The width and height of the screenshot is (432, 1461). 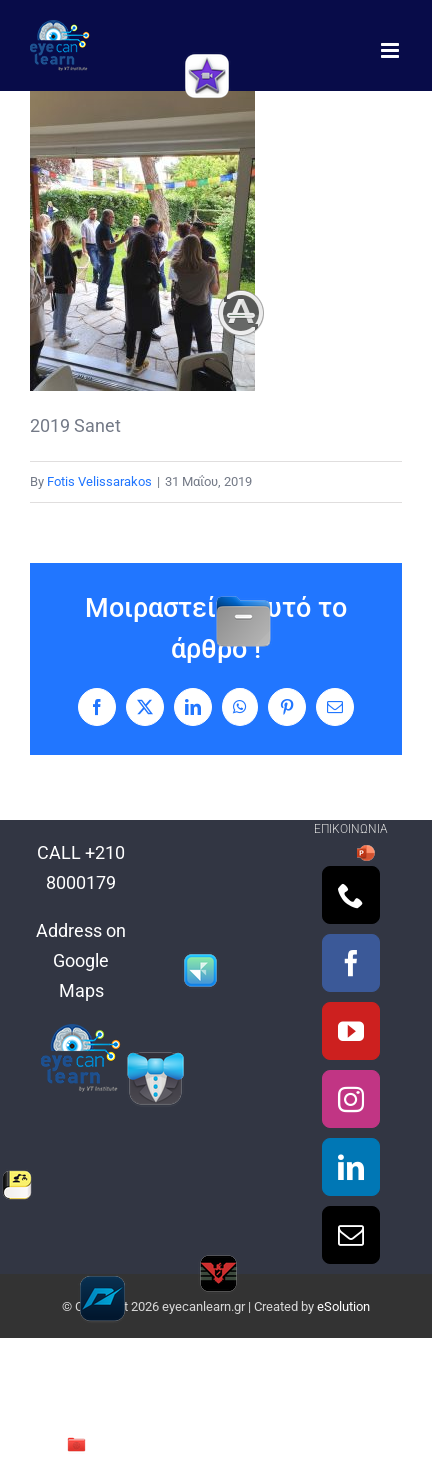 What do you see at coordinates (200, 970) in the screenshot?
I see `open the adwaita demo app` at bounding box center [200, 970].